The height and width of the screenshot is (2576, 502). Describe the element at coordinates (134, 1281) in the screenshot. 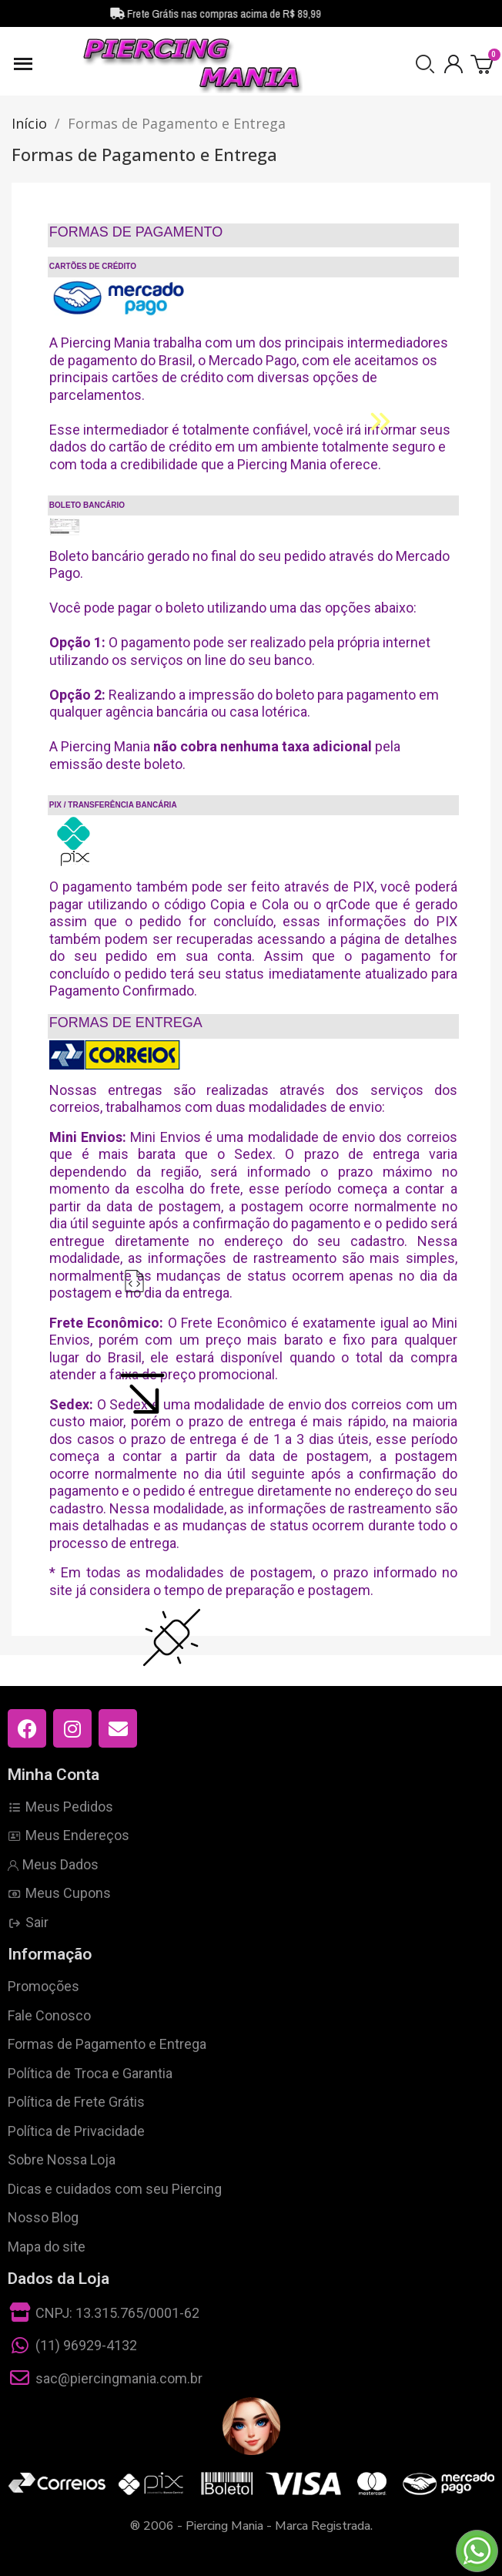

I see `view source code file` at that location.